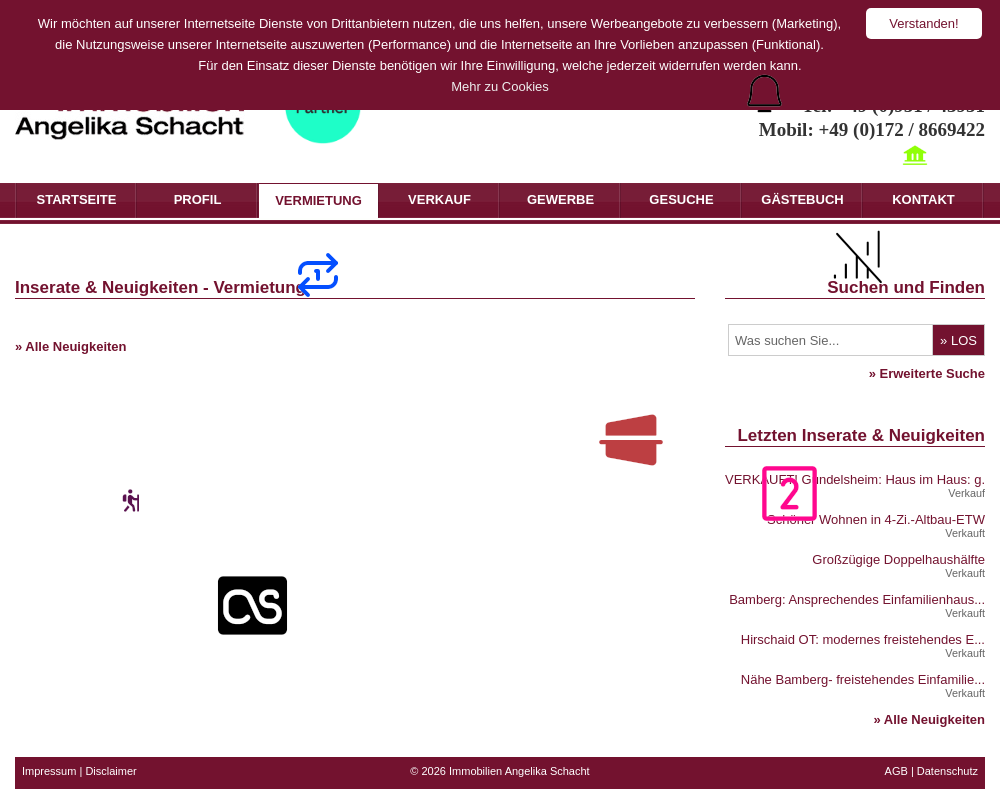 This screenshot has width=1000, height=789. Describe the element at coordinates (789, 493) in the screenshot. I see `select option number two` at that location.